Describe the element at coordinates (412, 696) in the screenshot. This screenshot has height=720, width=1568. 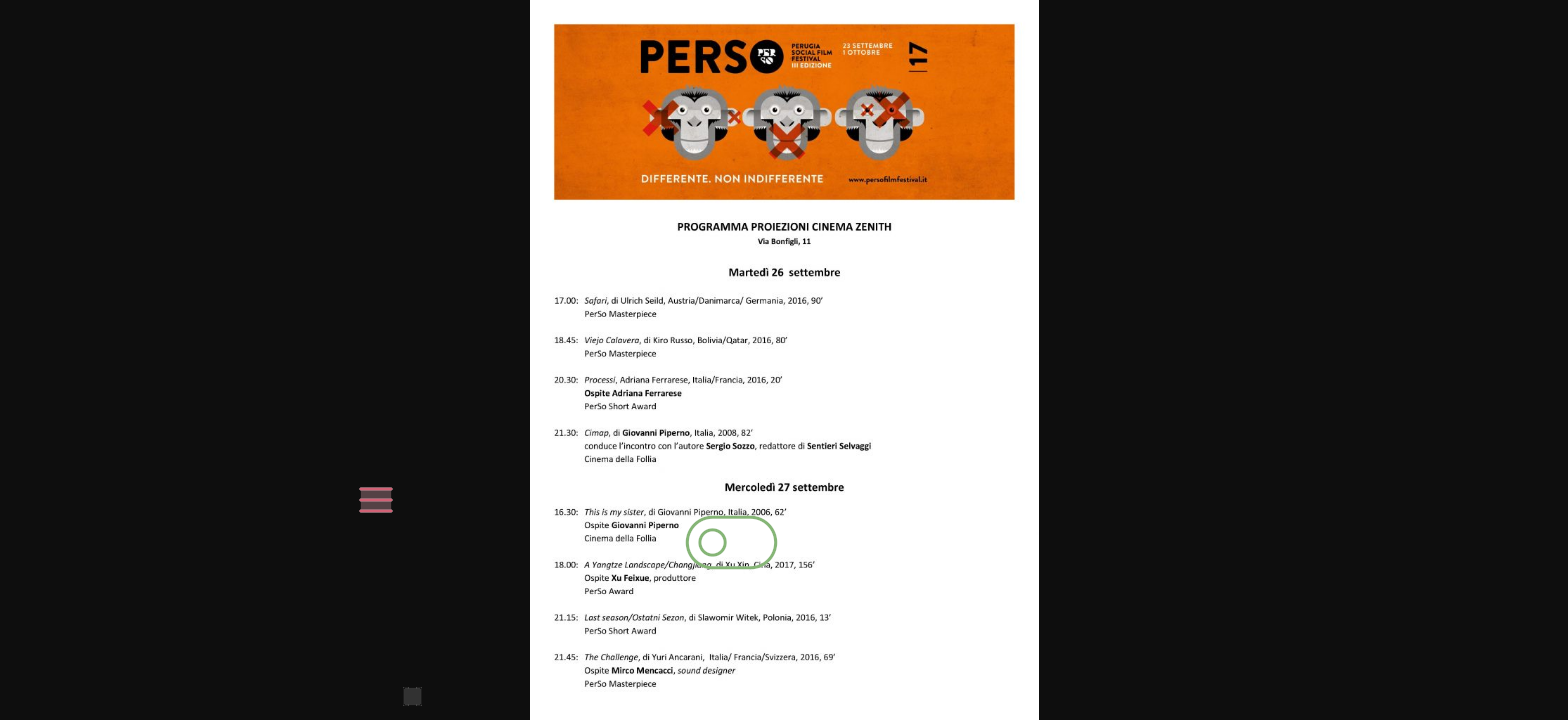
I see `view or edit code snippets` at that location.